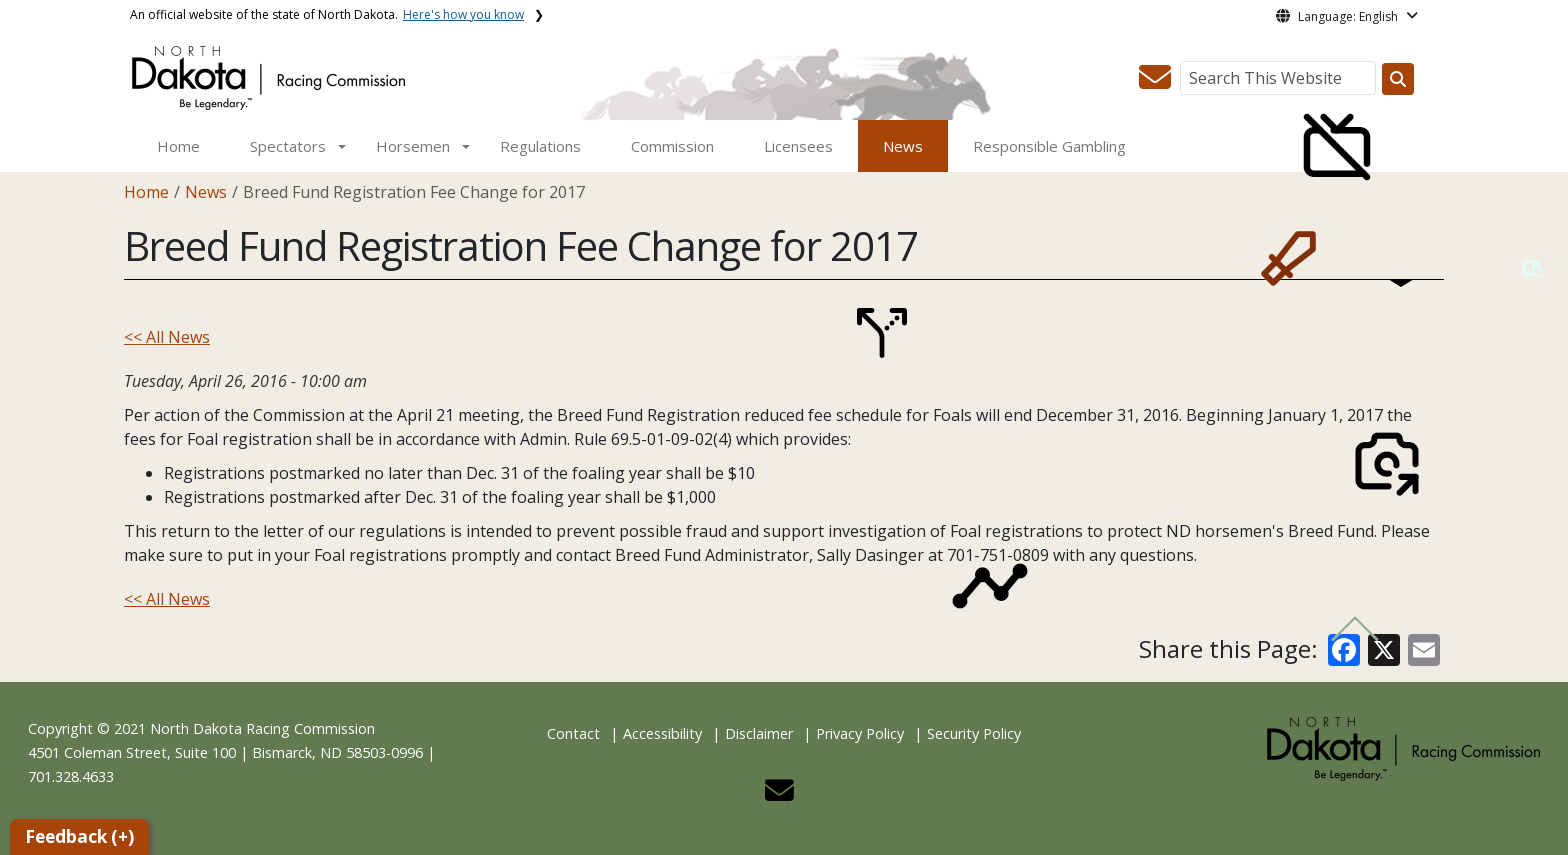  I want to click on remove a device from your account, so click(1532, 269).